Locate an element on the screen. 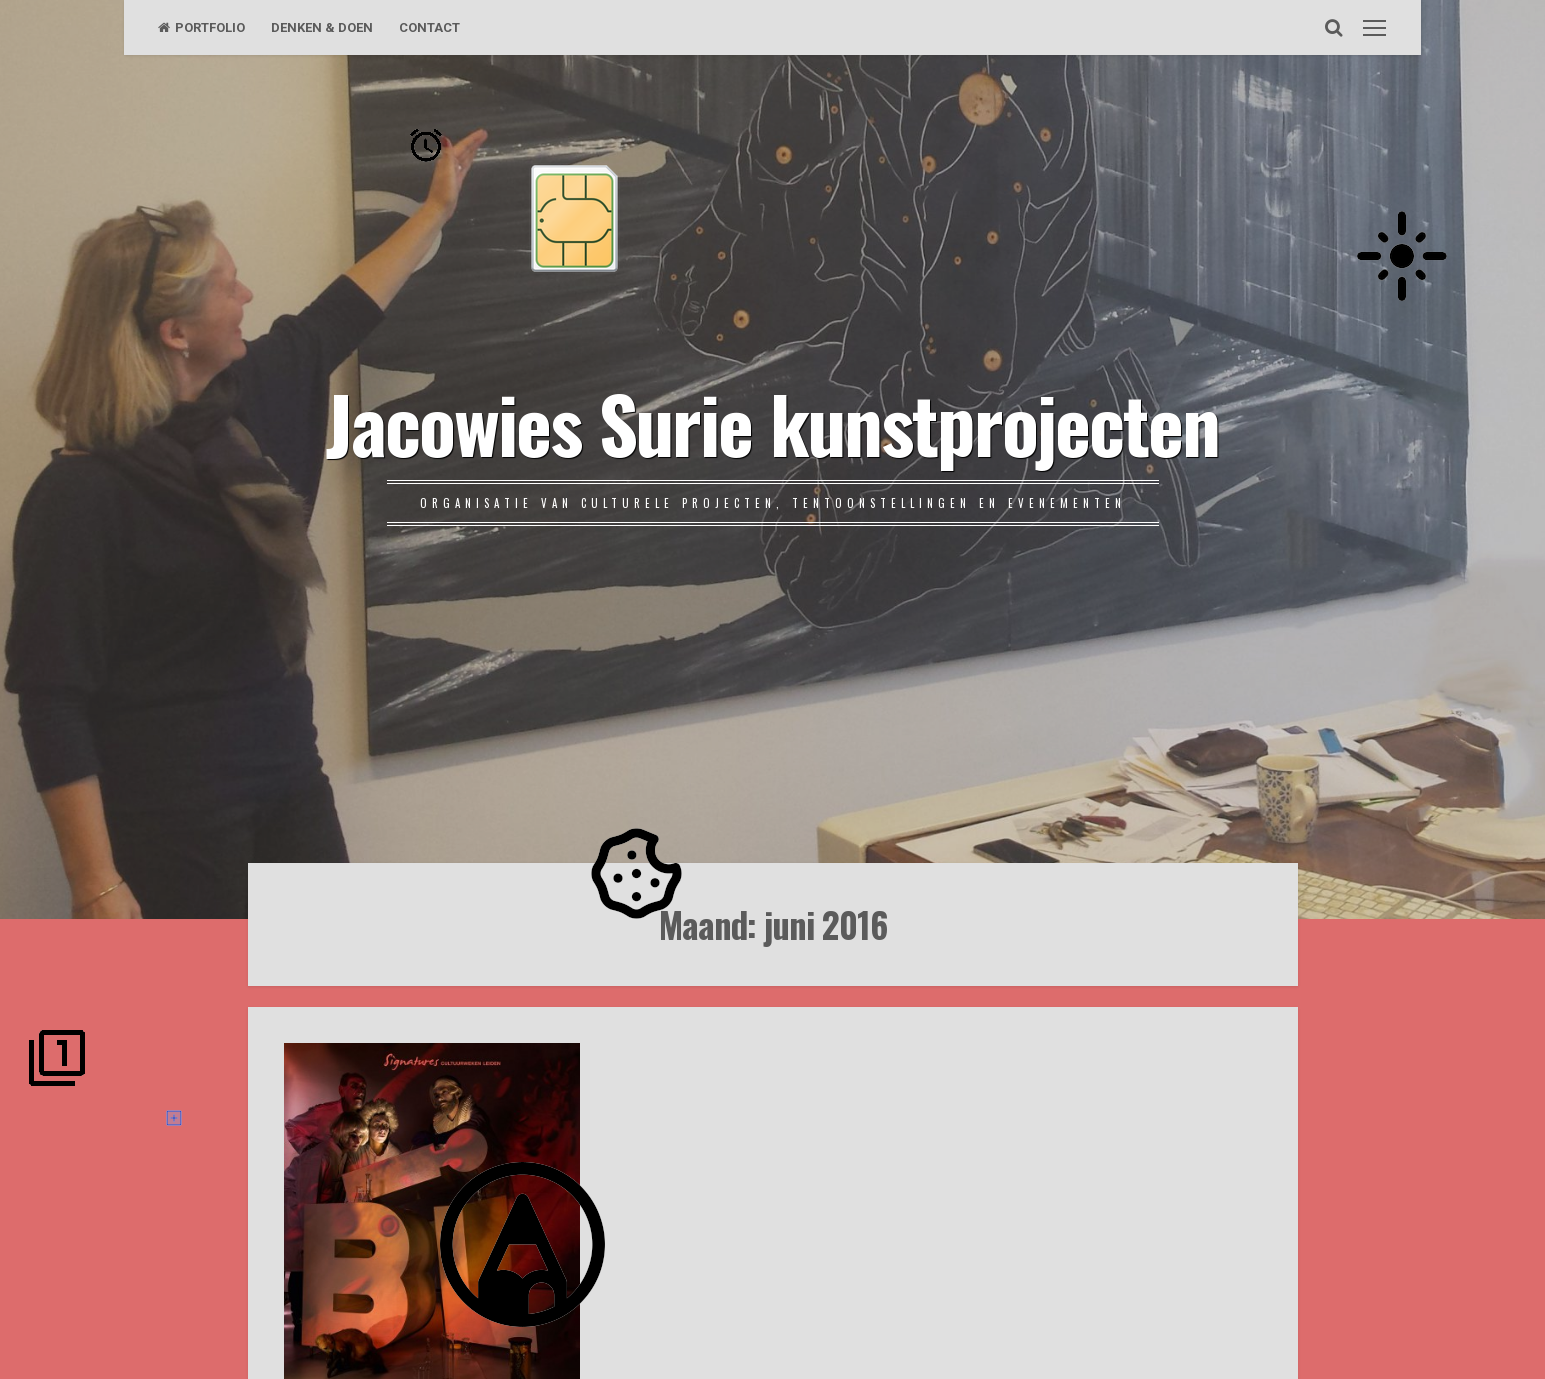 This screenshot has height=1379, width=1545. edit profile or settings is located at coordinates (522, 1244).